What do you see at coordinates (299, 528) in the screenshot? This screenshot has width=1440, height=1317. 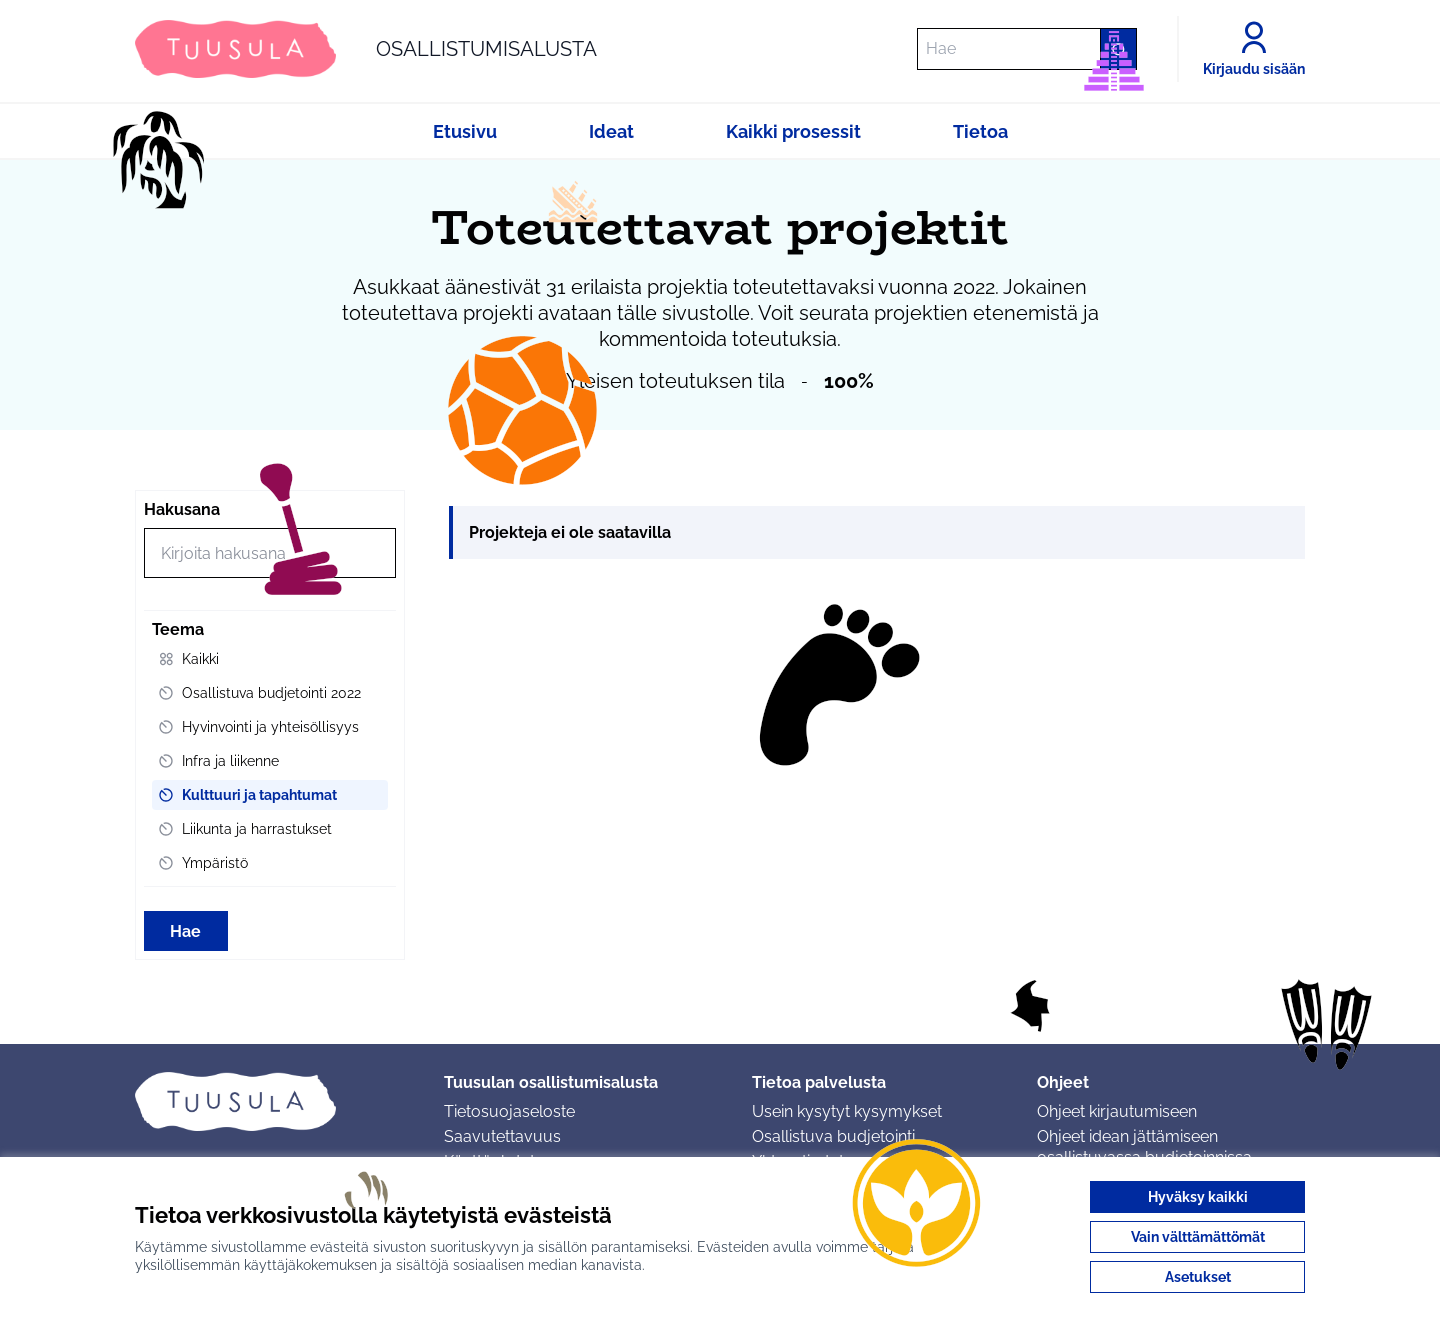 I see `access vehicle transmission settings` at bounding box center [299, 528].